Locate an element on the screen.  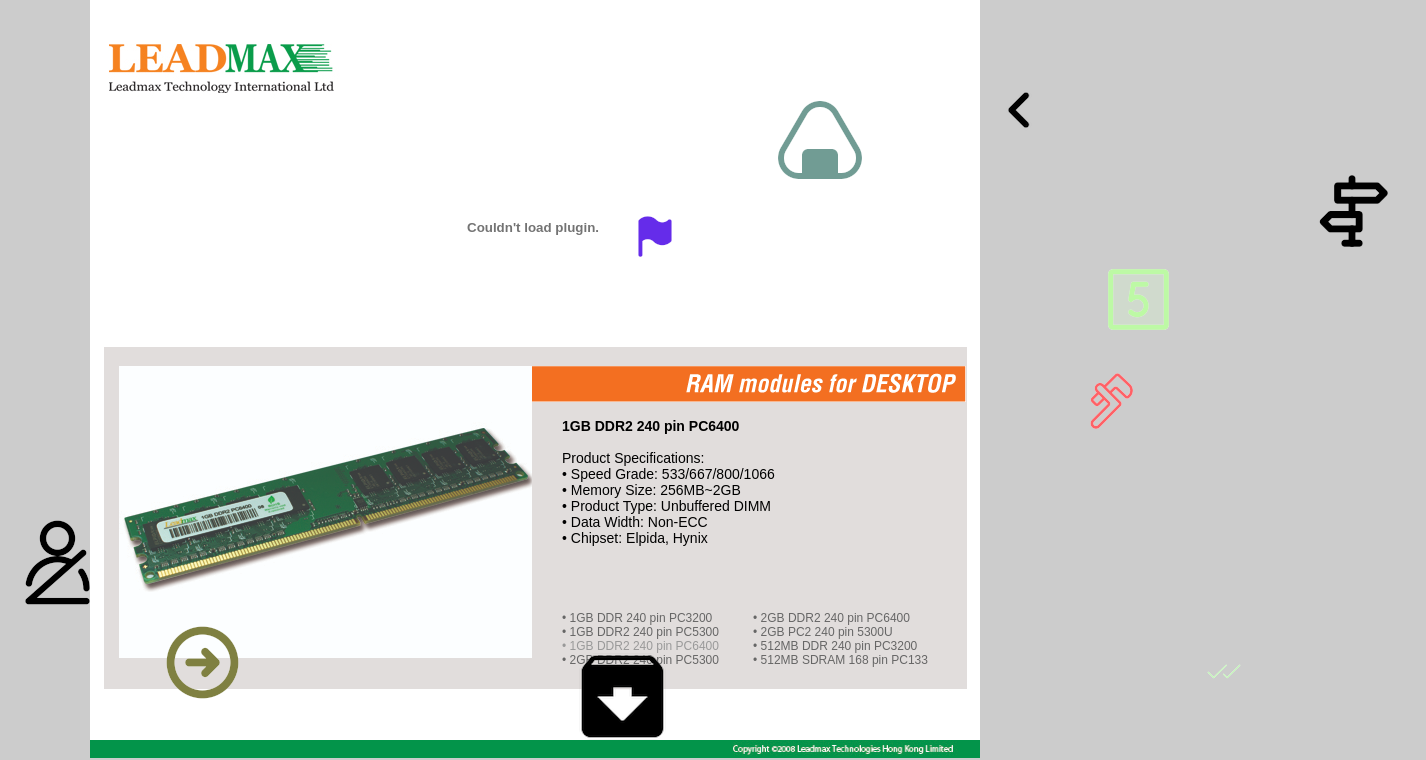
indicates multiple items selected or completed is located at coordinates (1224, 672).